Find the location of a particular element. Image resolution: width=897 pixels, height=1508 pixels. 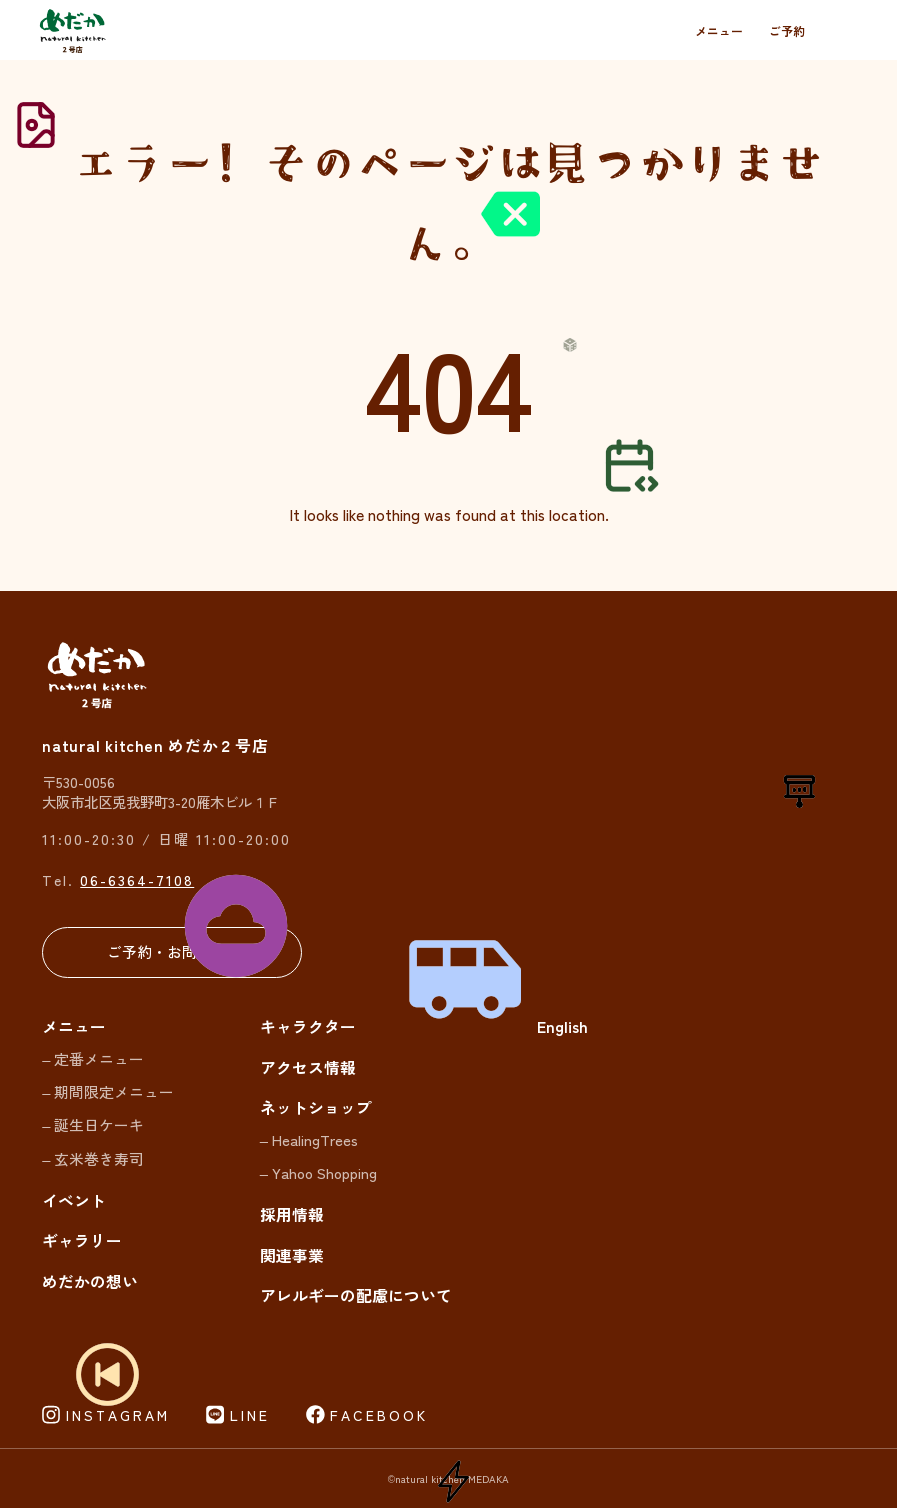

view or manage scheduled code deployments is located at coordinates (629, 465).